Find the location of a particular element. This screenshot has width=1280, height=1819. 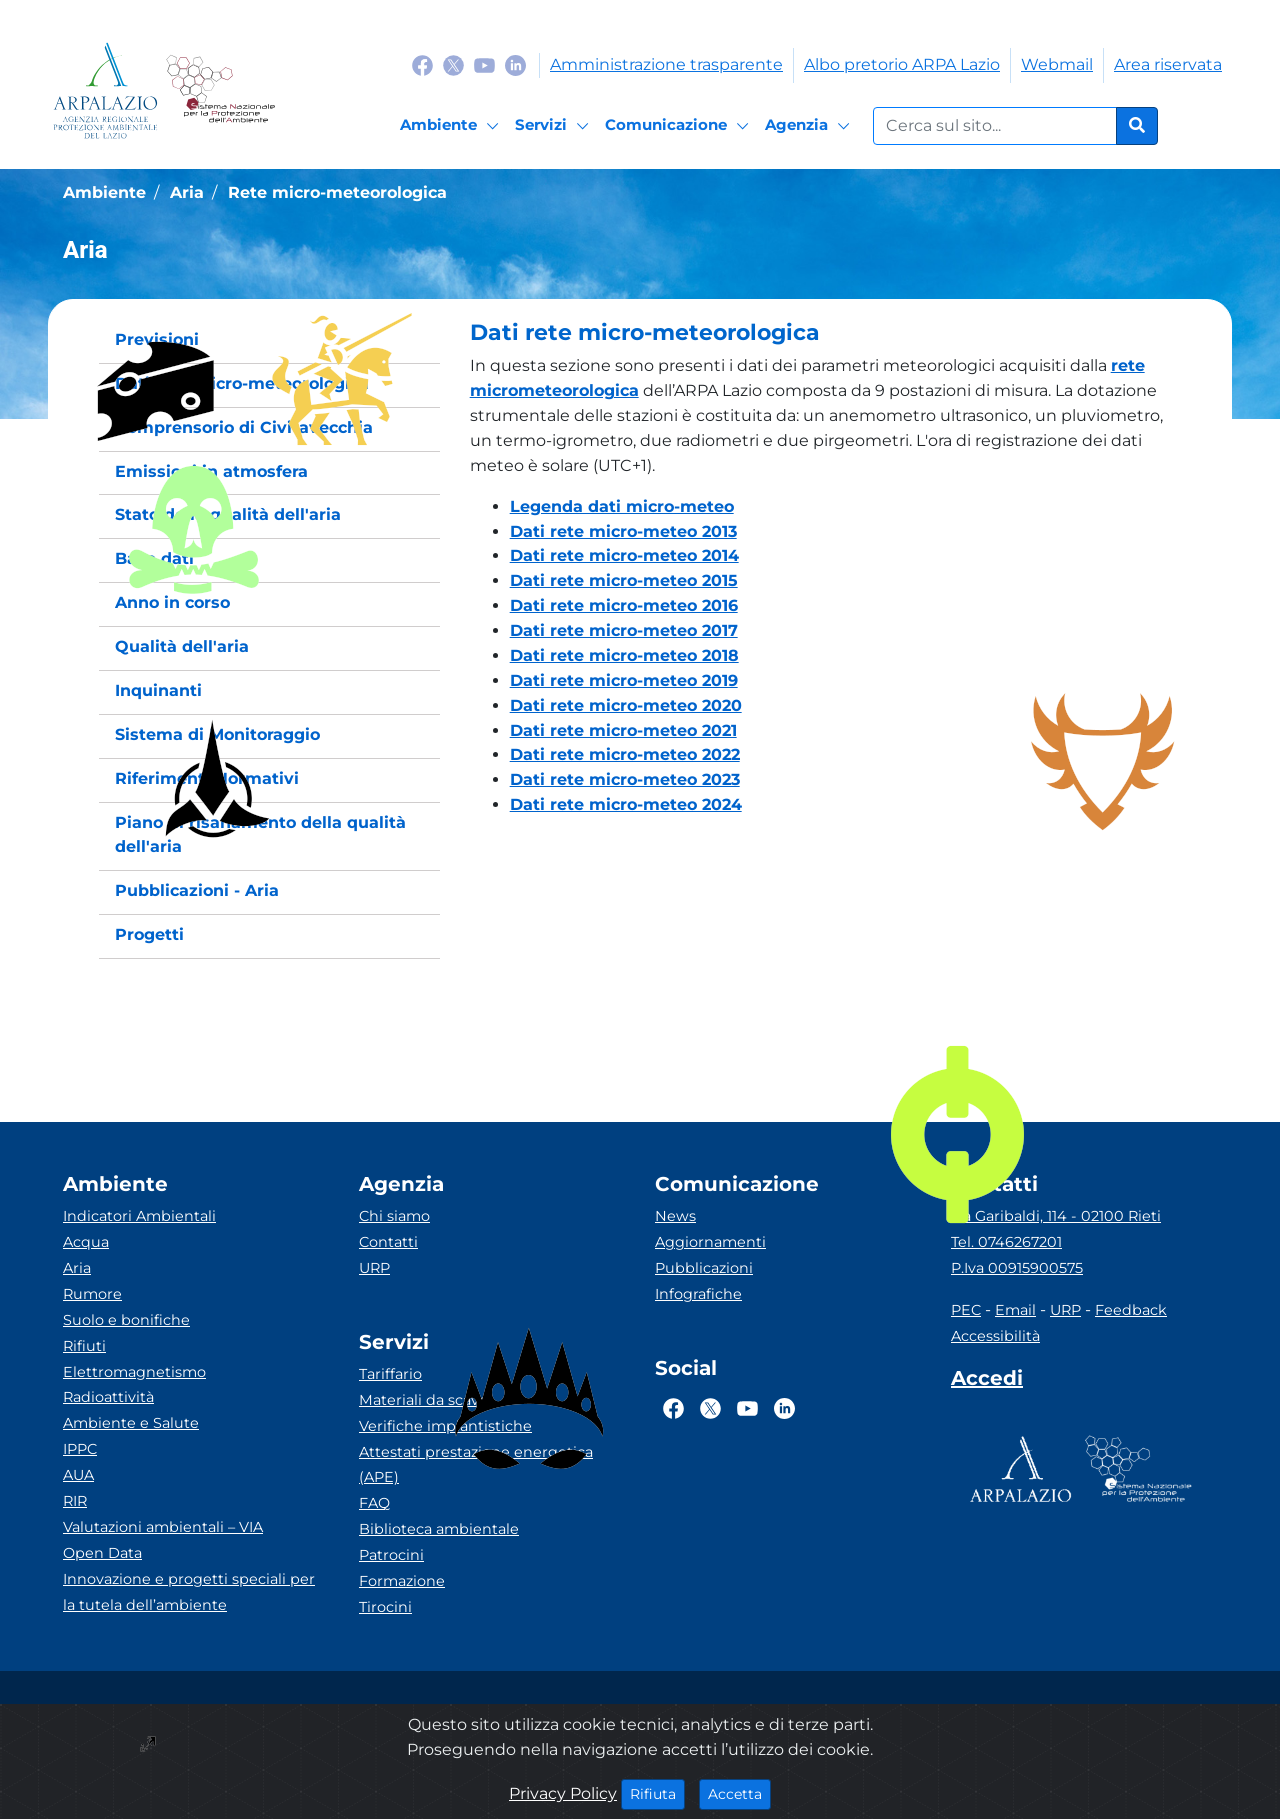

cheese or dairy food item in a game inventory is located at coordinates (156, 394).